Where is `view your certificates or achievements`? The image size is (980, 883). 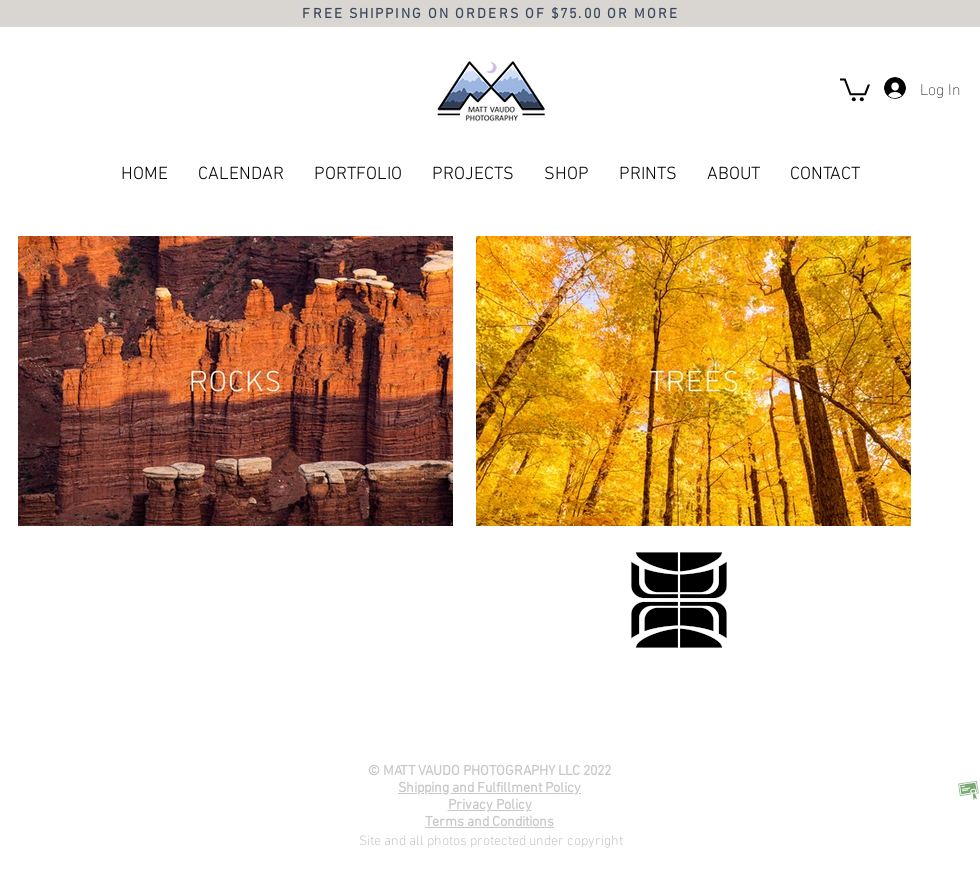 view your certificates or achievements is located at coordinates (968, 789).